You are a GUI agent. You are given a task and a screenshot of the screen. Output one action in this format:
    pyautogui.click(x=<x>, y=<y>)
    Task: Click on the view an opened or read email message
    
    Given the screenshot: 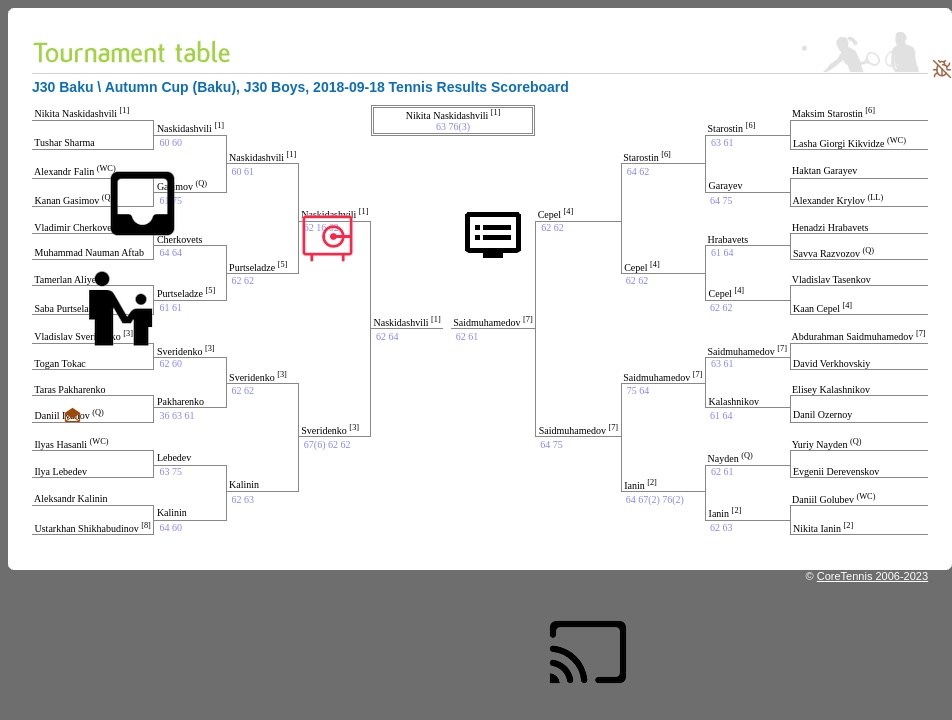 What is the action you would take?
    pyautogui.click(x=72, y=415)
    